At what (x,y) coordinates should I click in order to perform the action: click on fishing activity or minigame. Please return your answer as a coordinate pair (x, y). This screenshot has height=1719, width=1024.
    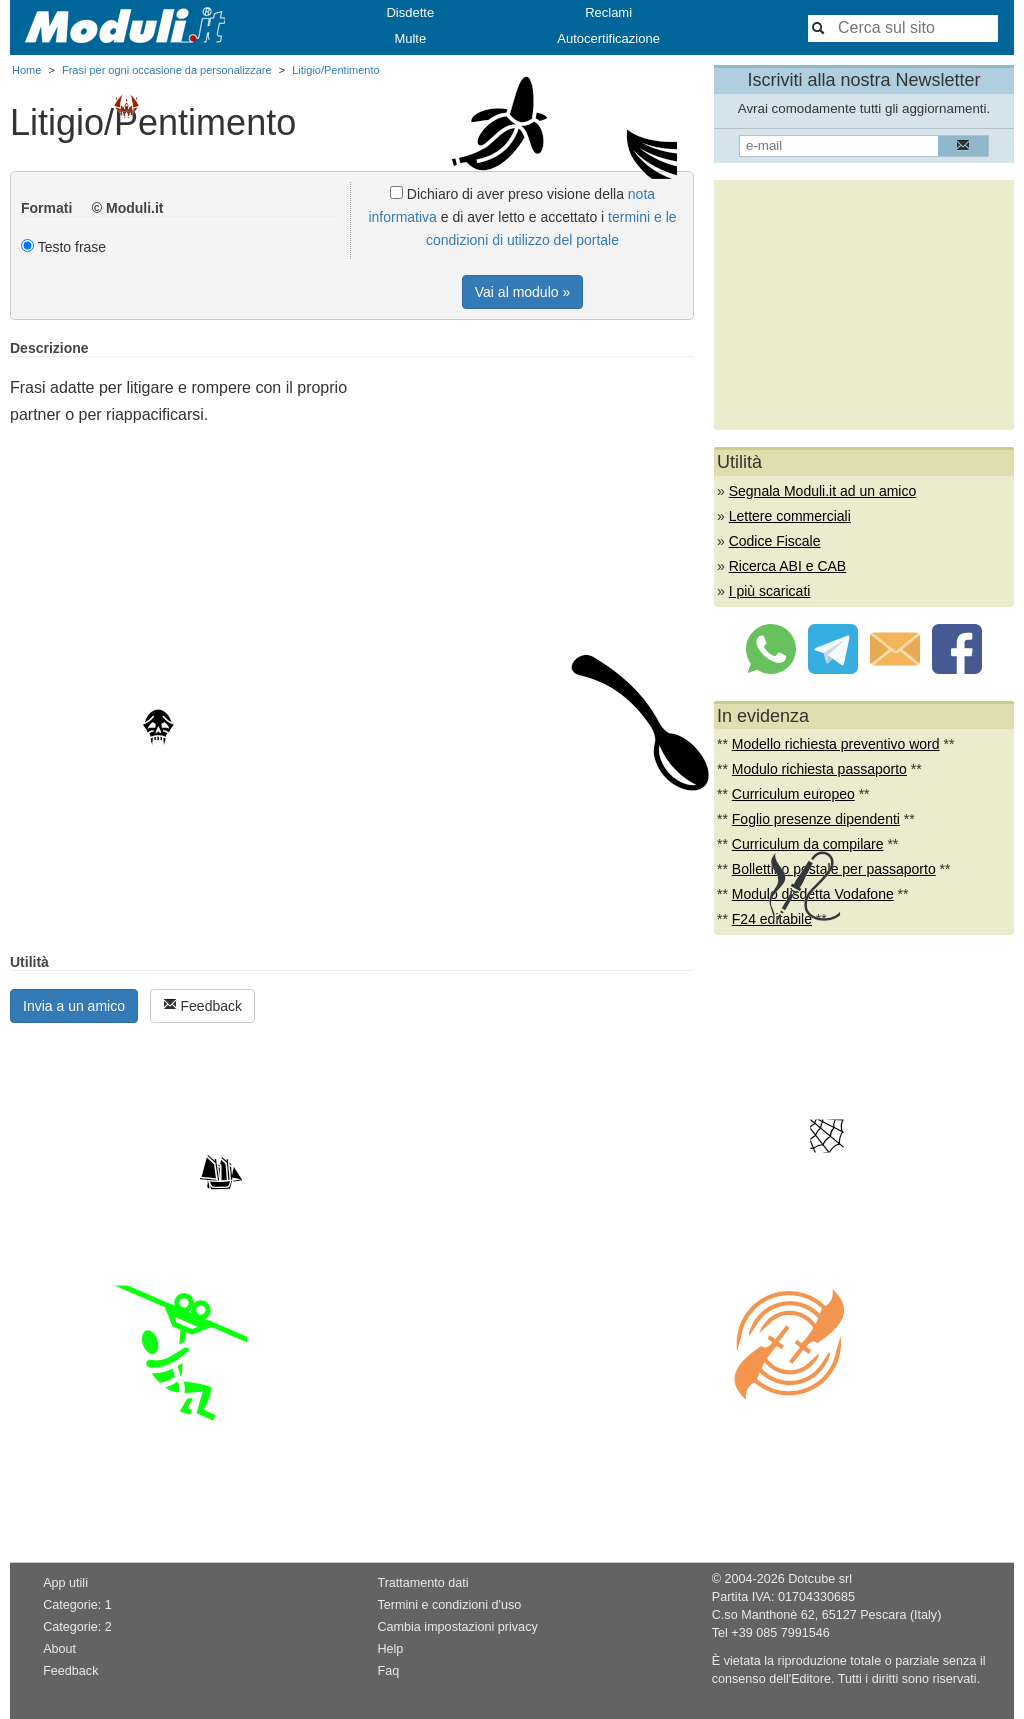
    Looking at the image, I should click on (221, 1172).